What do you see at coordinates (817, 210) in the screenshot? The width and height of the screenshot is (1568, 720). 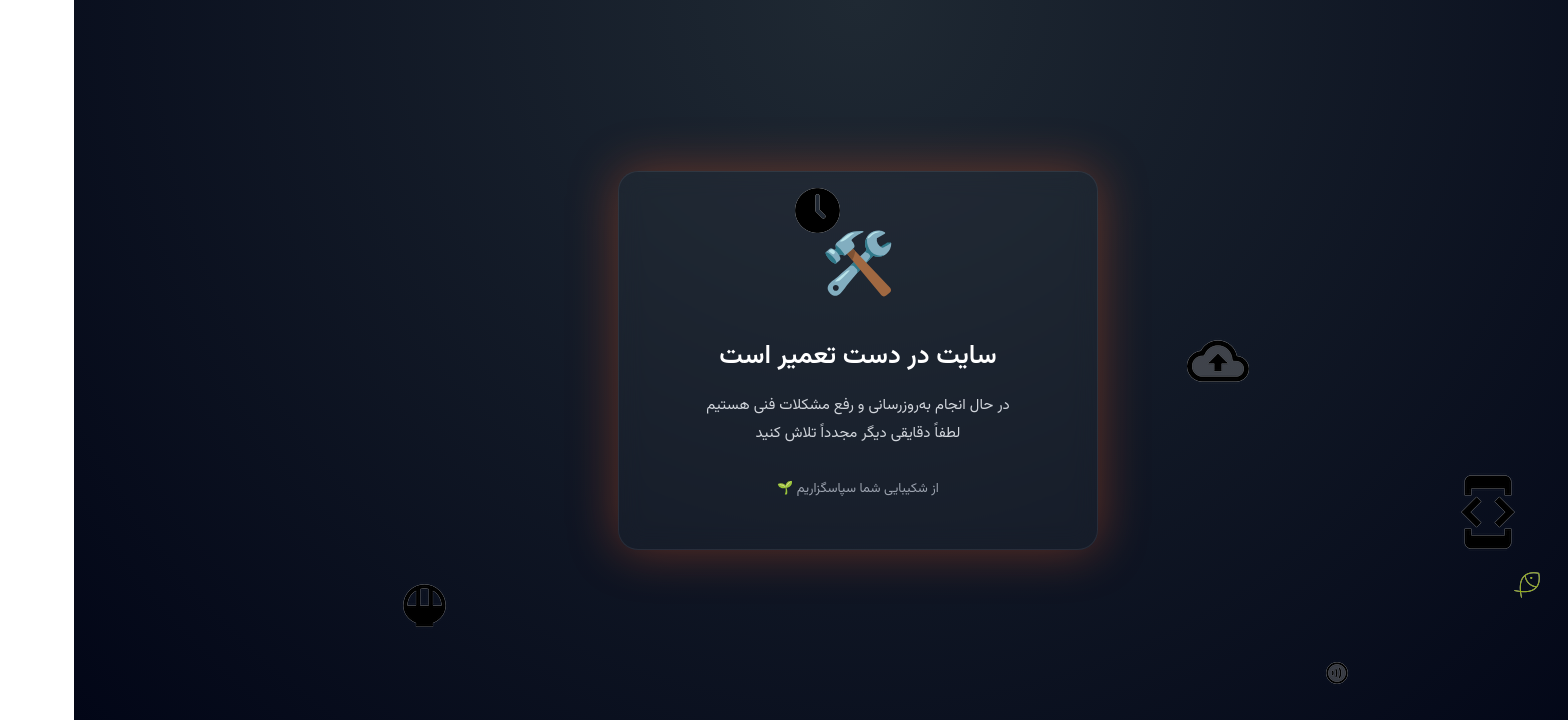 I see `view message timestamps` at bounding box center [817, 210].